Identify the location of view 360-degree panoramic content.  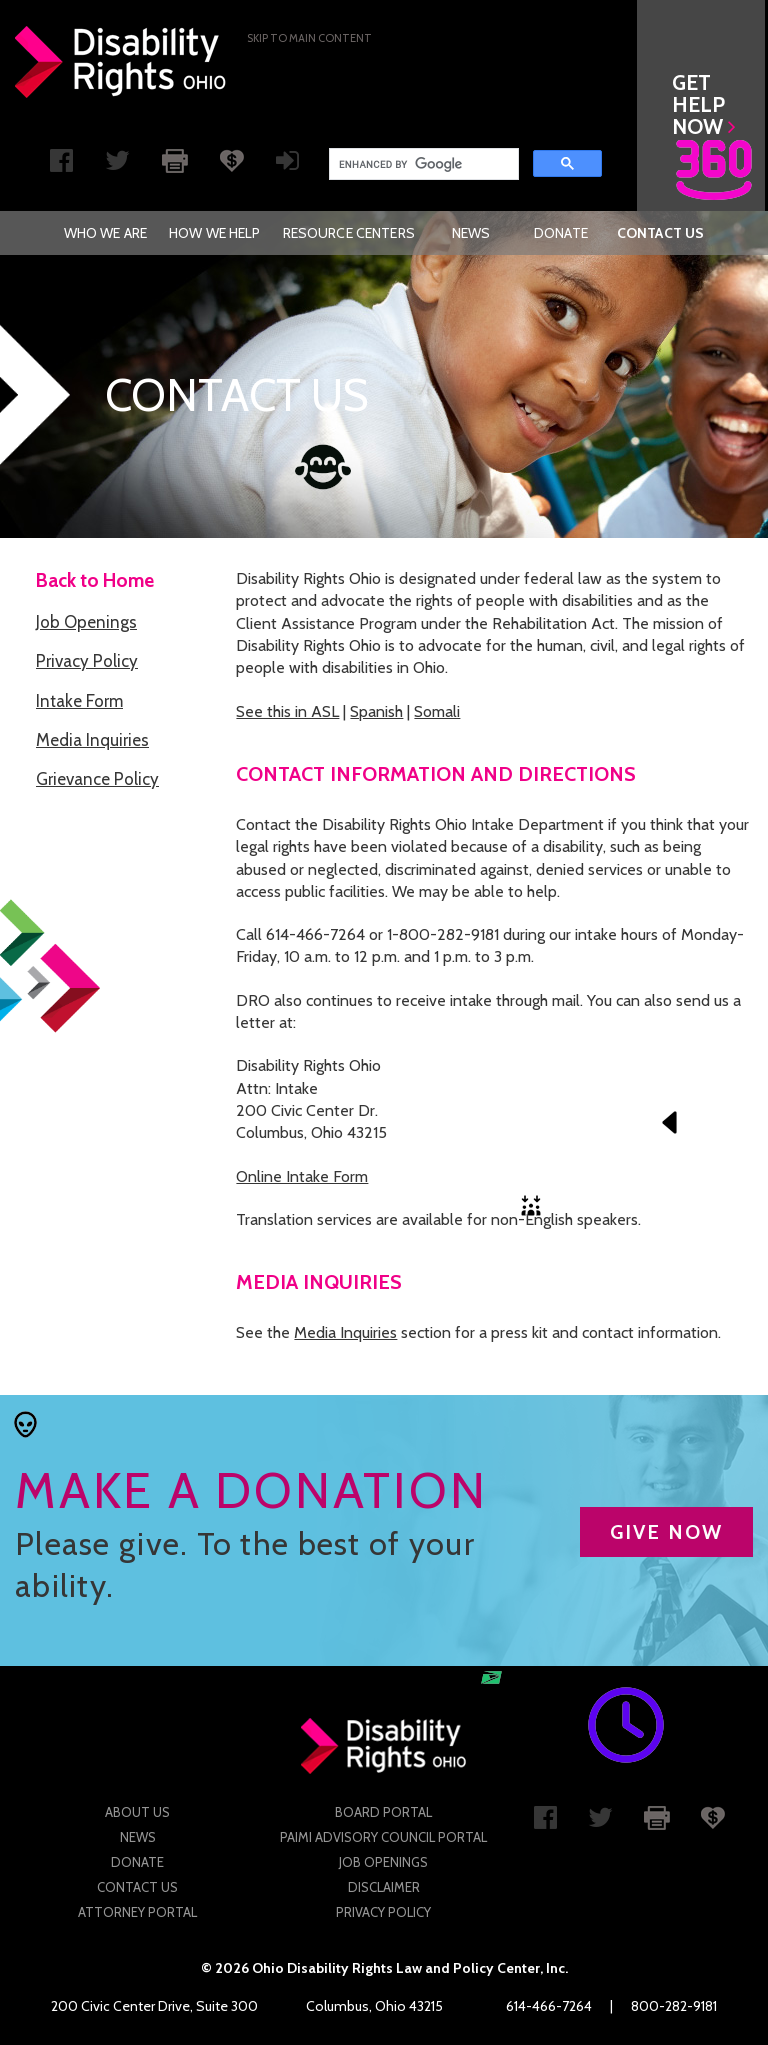
(714, 170).